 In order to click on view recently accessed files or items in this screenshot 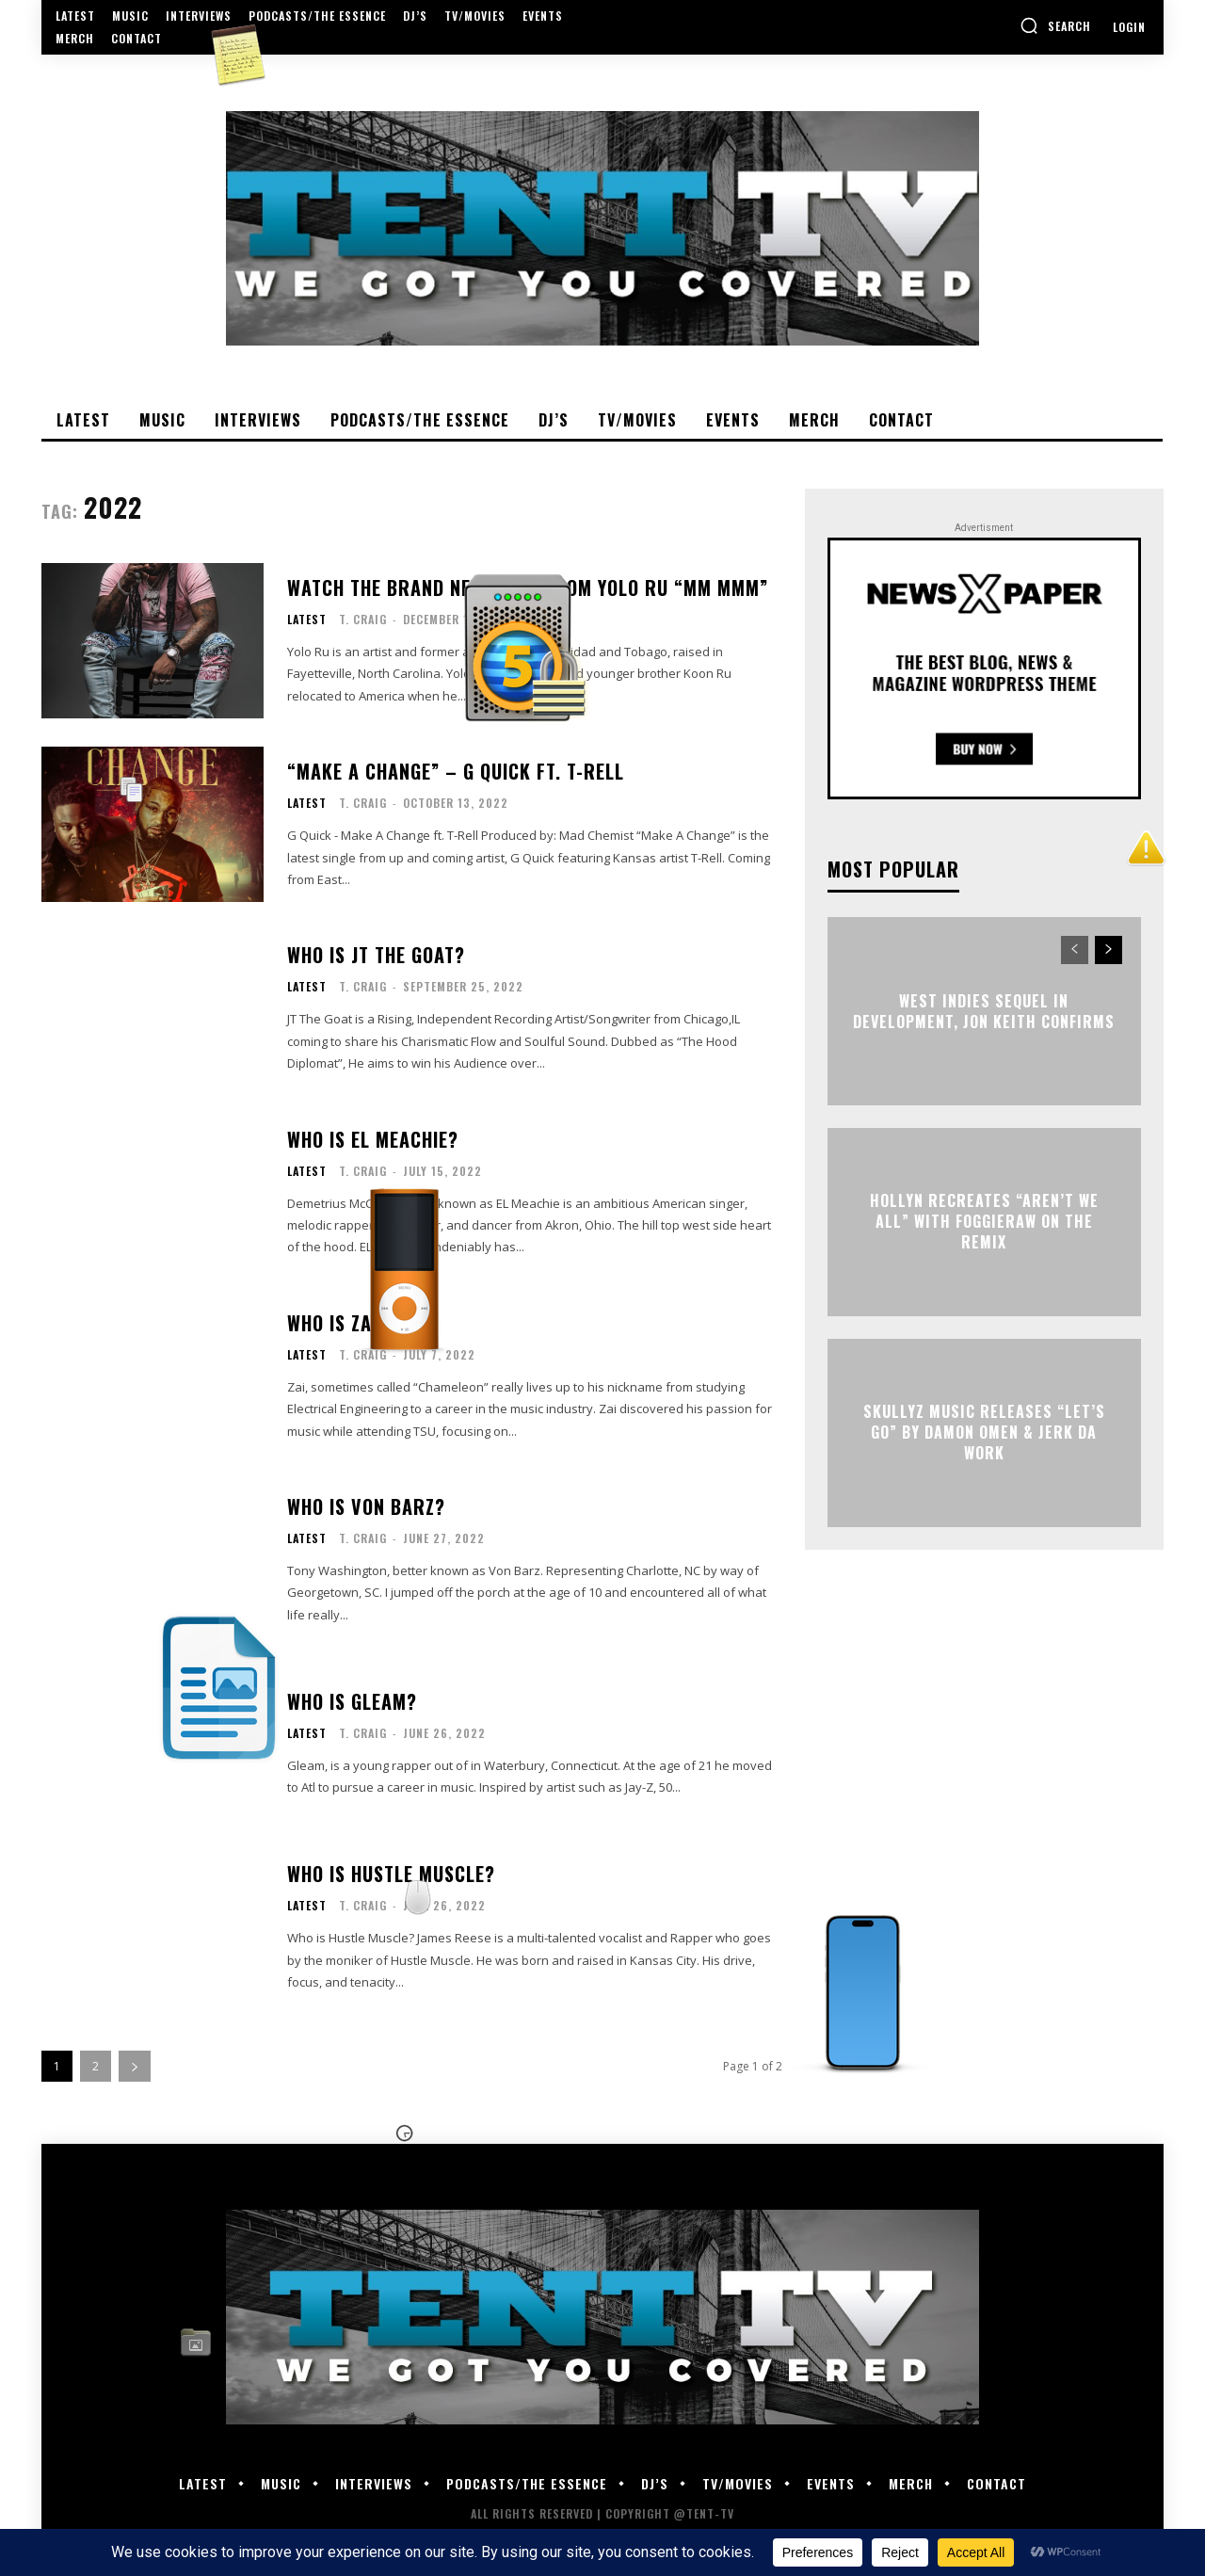, I will do `click(404, 2133)`.